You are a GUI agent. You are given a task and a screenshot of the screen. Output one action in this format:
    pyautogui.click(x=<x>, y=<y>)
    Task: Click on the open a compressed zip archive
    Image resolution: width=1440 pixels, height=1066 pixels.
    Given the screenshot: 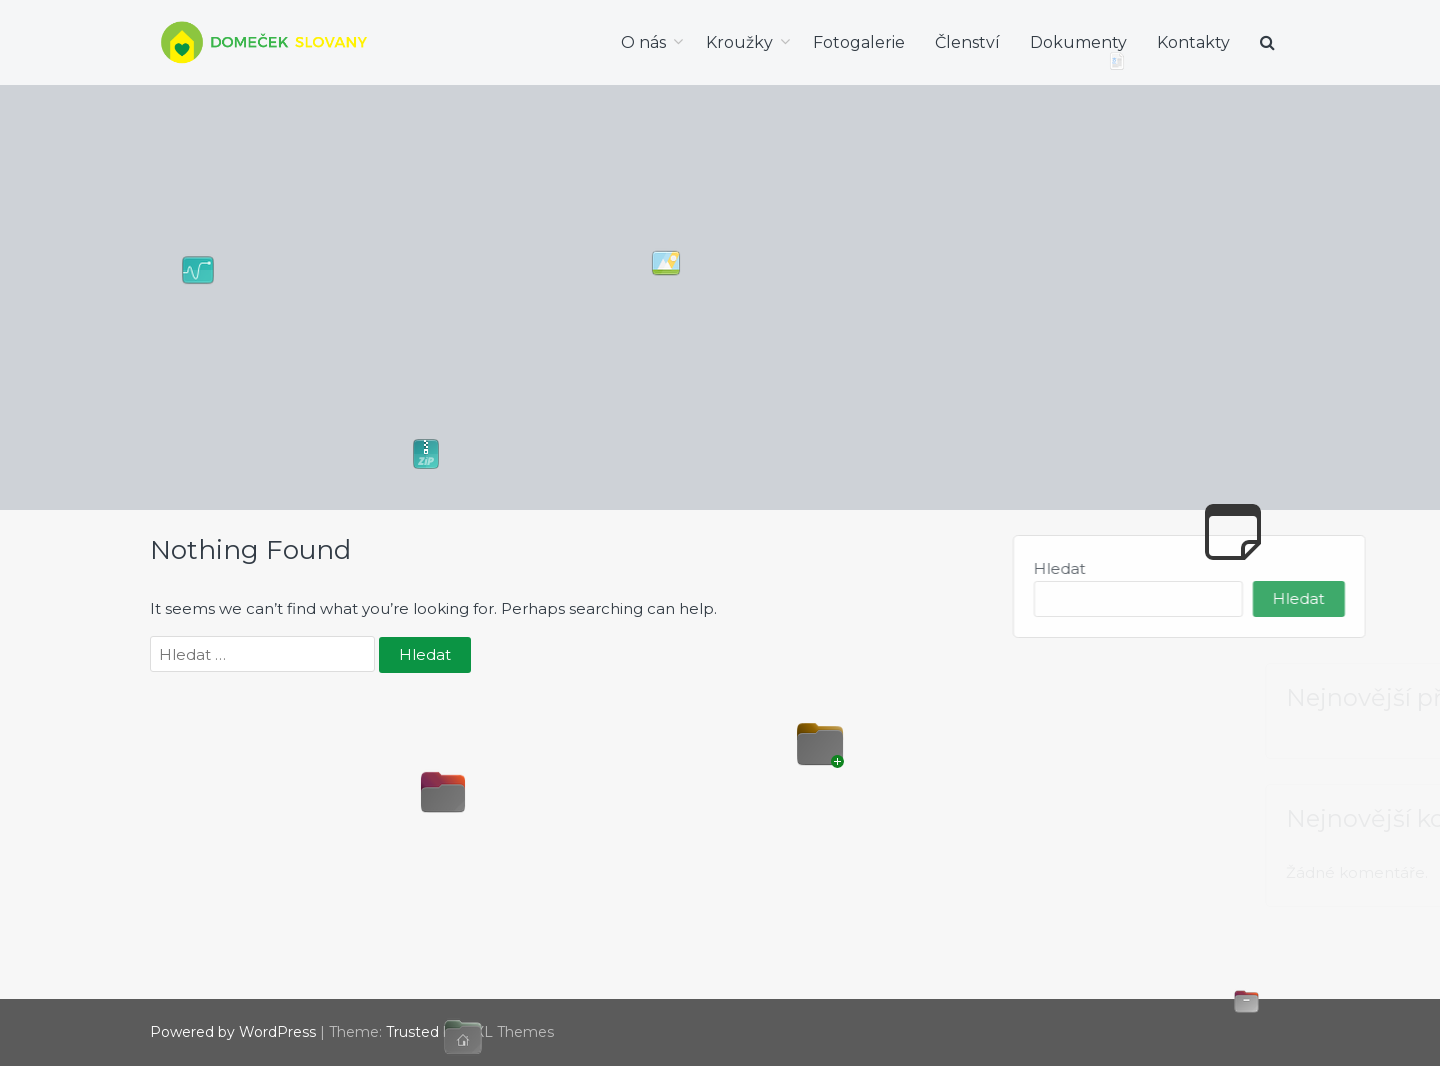 What is the action you would take?
    pyautogui.click(x=426, y=454)
    